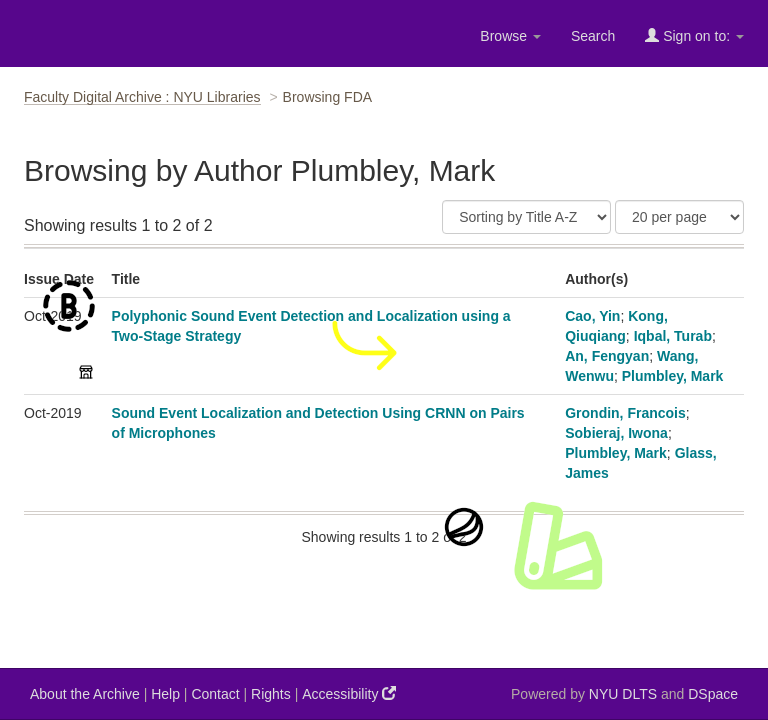 The width and height of the screenshot is (768, 720). Describe the element at coordinates (555, 549) in the screenshot. I see `open color palette or theme options` at that location.